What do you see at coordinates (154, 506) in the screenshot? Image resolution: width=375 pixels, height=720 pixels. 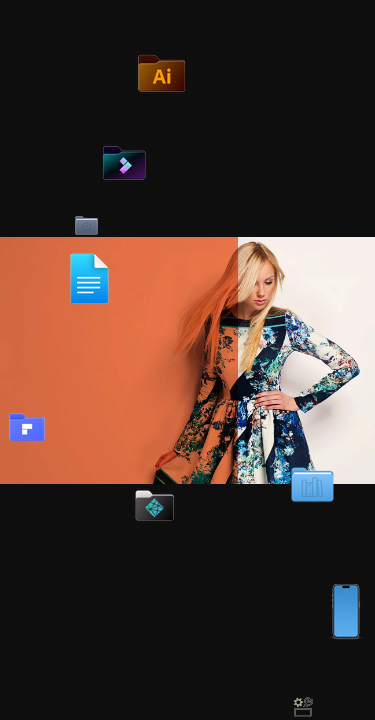 I see `folder containing Netlify project files` at bounding box center [154, 506].